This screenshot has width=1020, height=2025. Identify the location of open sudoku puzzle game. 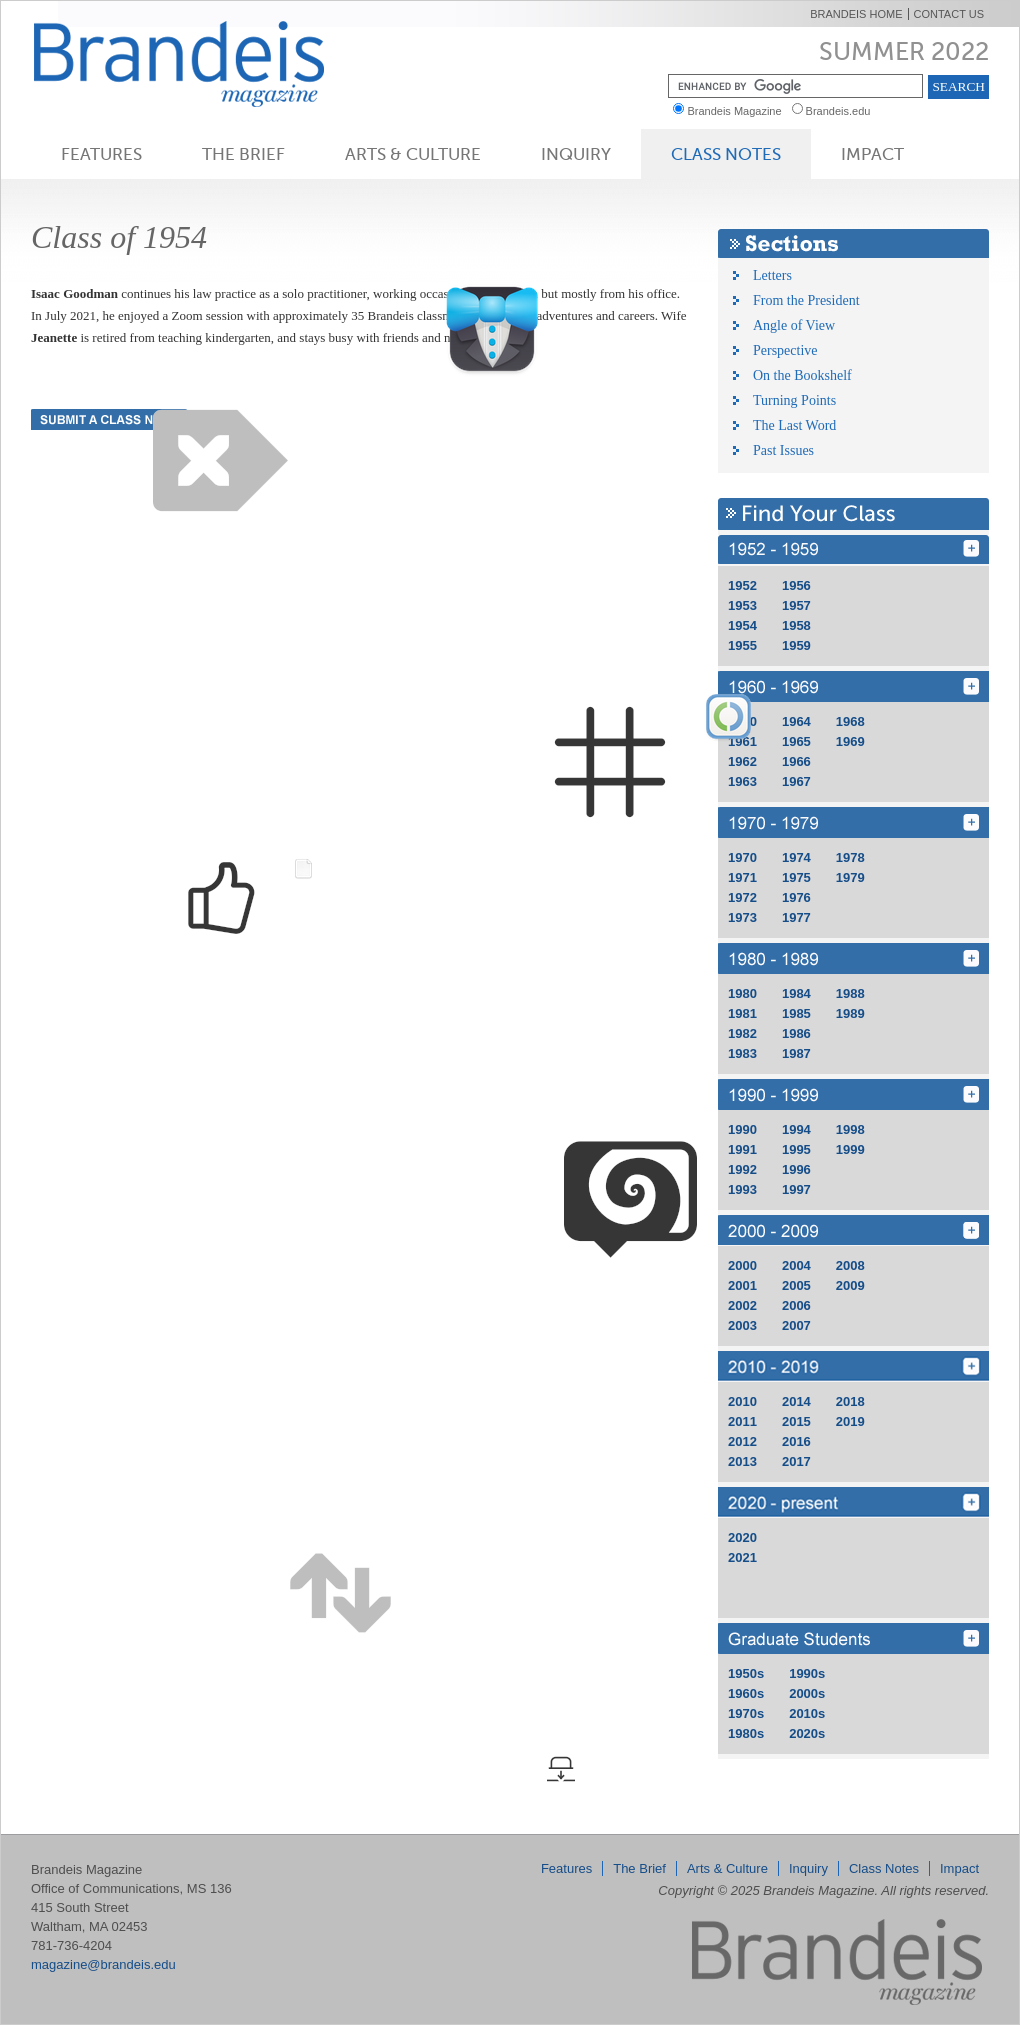
(610, 762).